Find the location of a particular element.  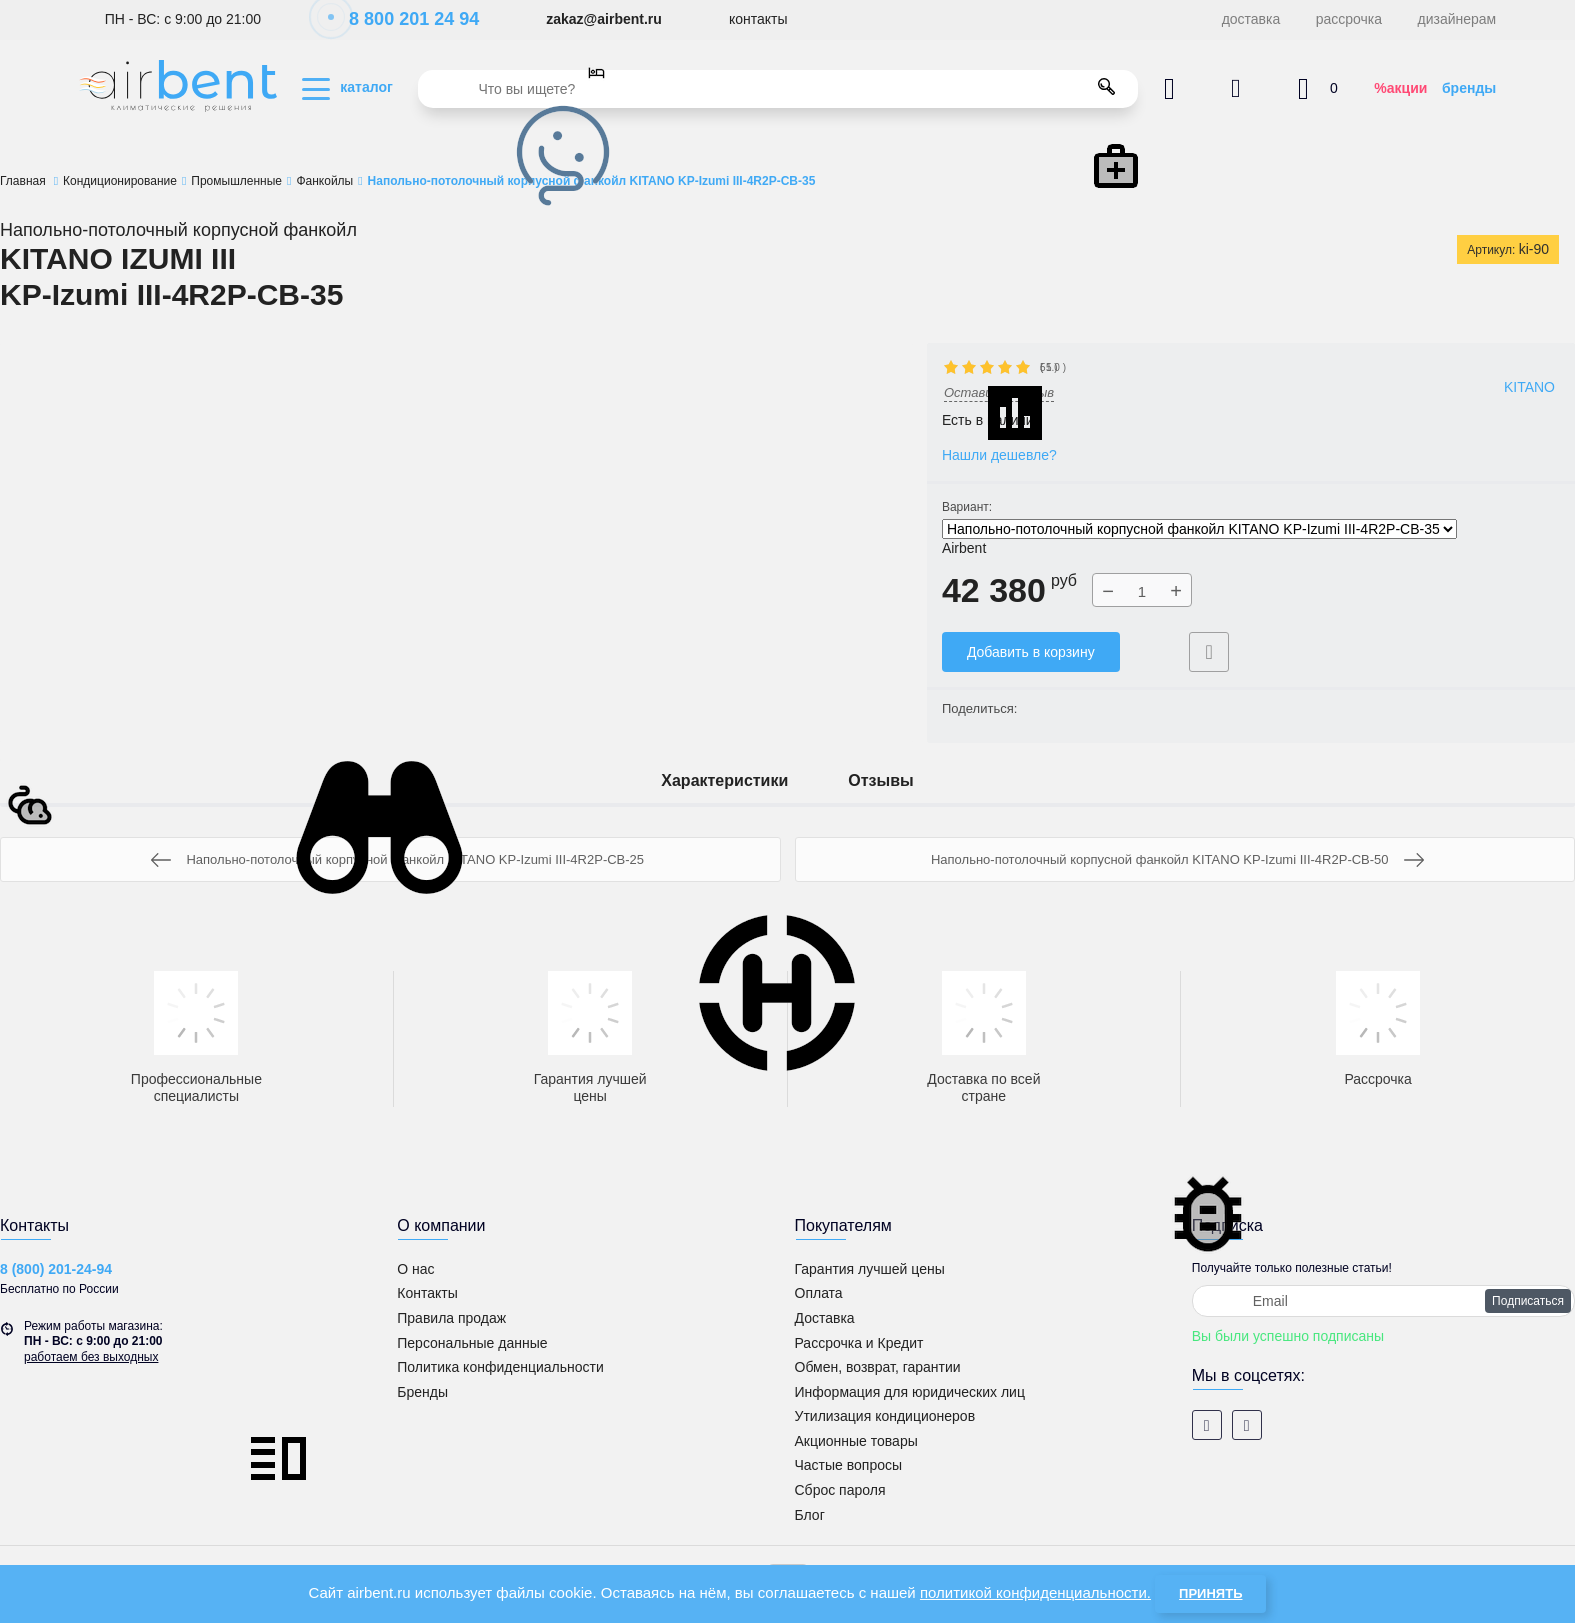

indicates something is overwhelmingly good or impressive is located at coordinates (563, 152).